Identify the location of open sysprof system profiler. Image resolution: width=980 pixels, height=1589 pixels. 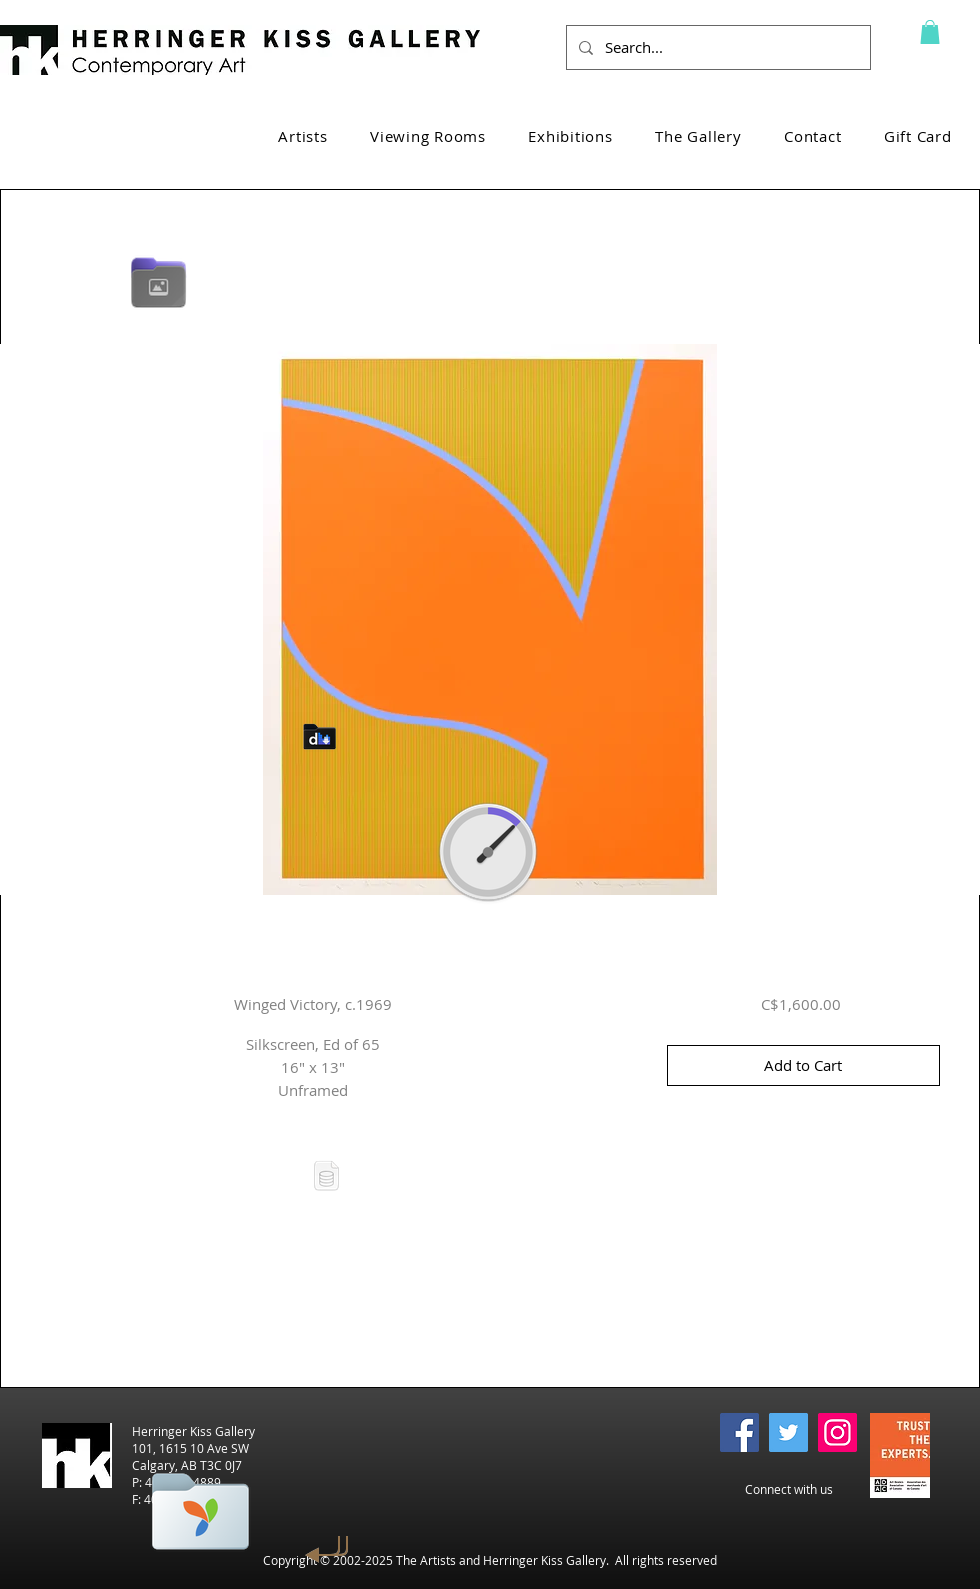
(488, 852).